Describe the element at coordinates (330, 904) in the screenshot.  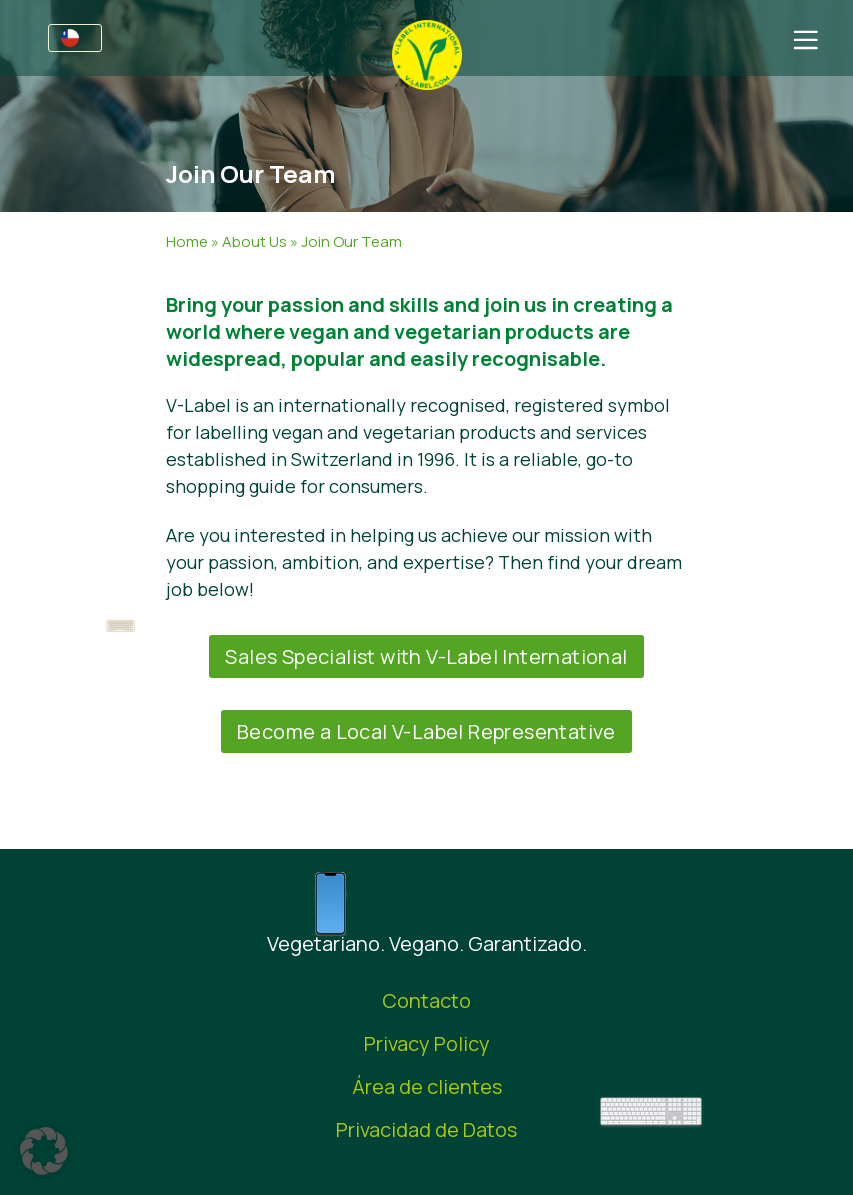
I see `iPhone 13 Pro device connected` at that location.